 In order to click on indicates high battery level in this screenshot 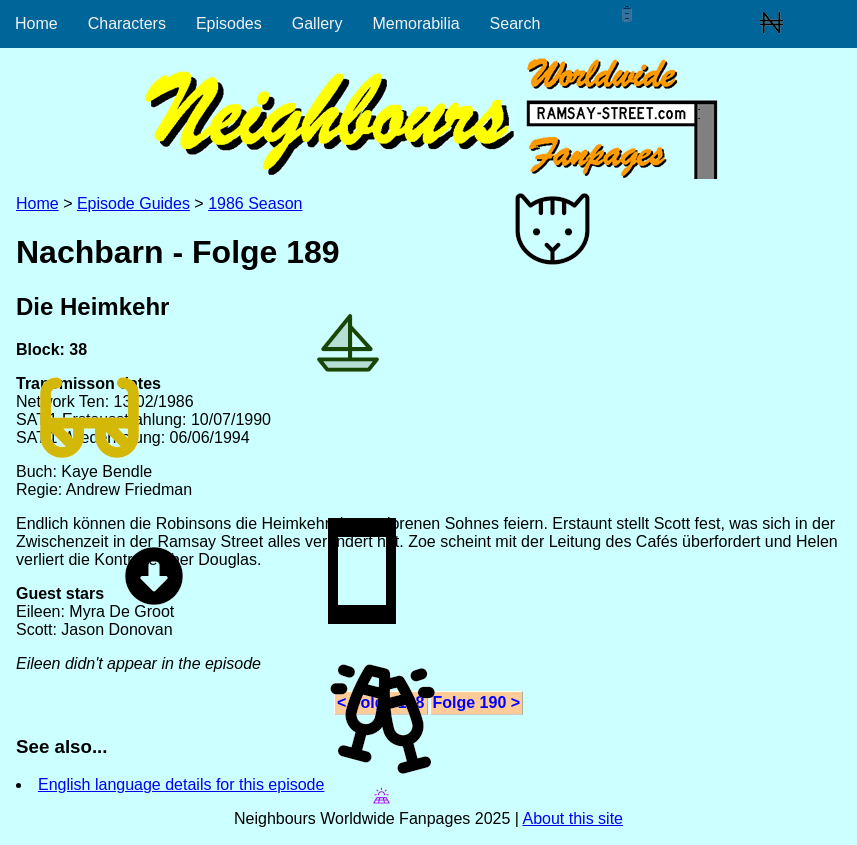, I will do `click(627, 14)`.